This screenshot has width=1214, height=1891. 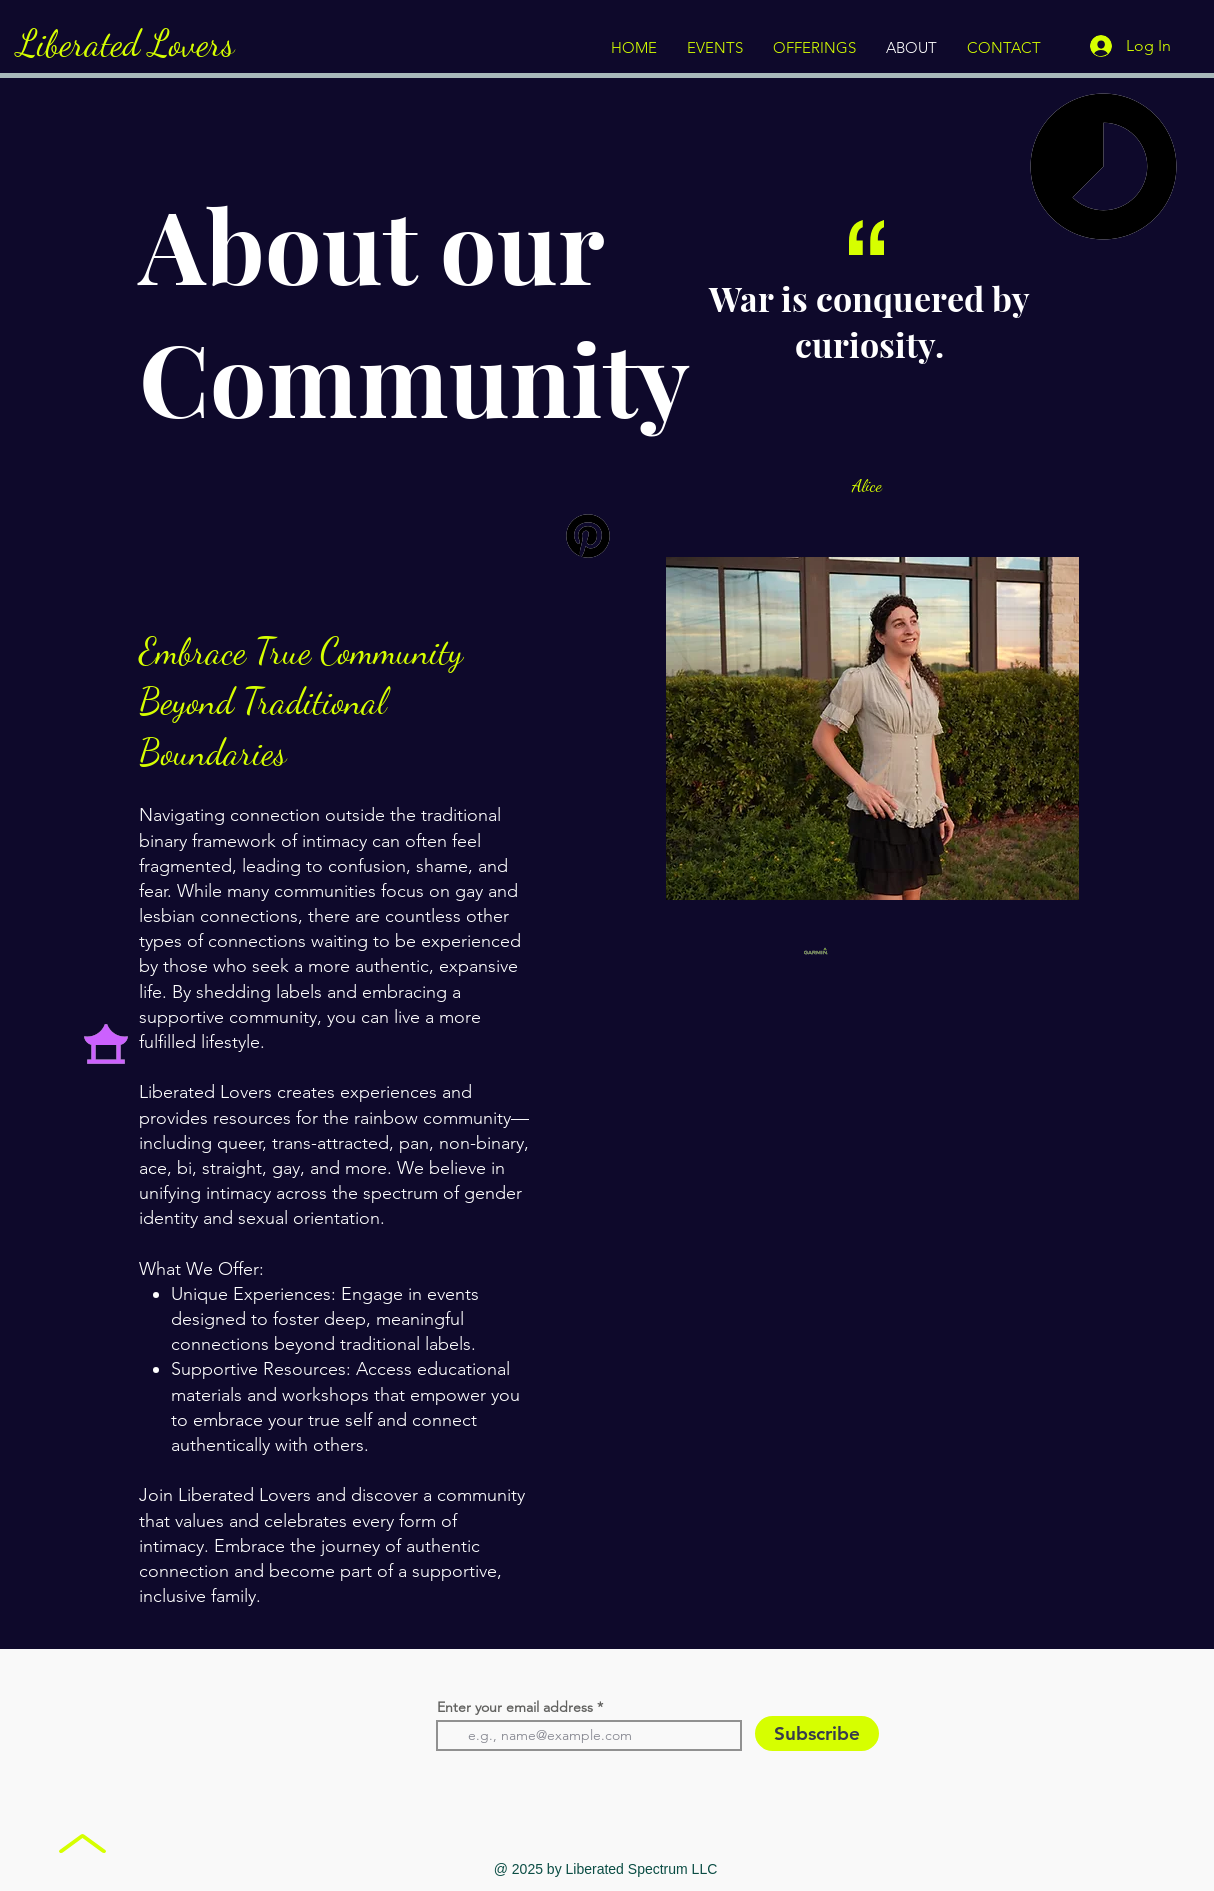 What do you see at coordinates (816, 951) in the screenshot?
I see `garmin app or service branding` at bounding box center [816, 951].